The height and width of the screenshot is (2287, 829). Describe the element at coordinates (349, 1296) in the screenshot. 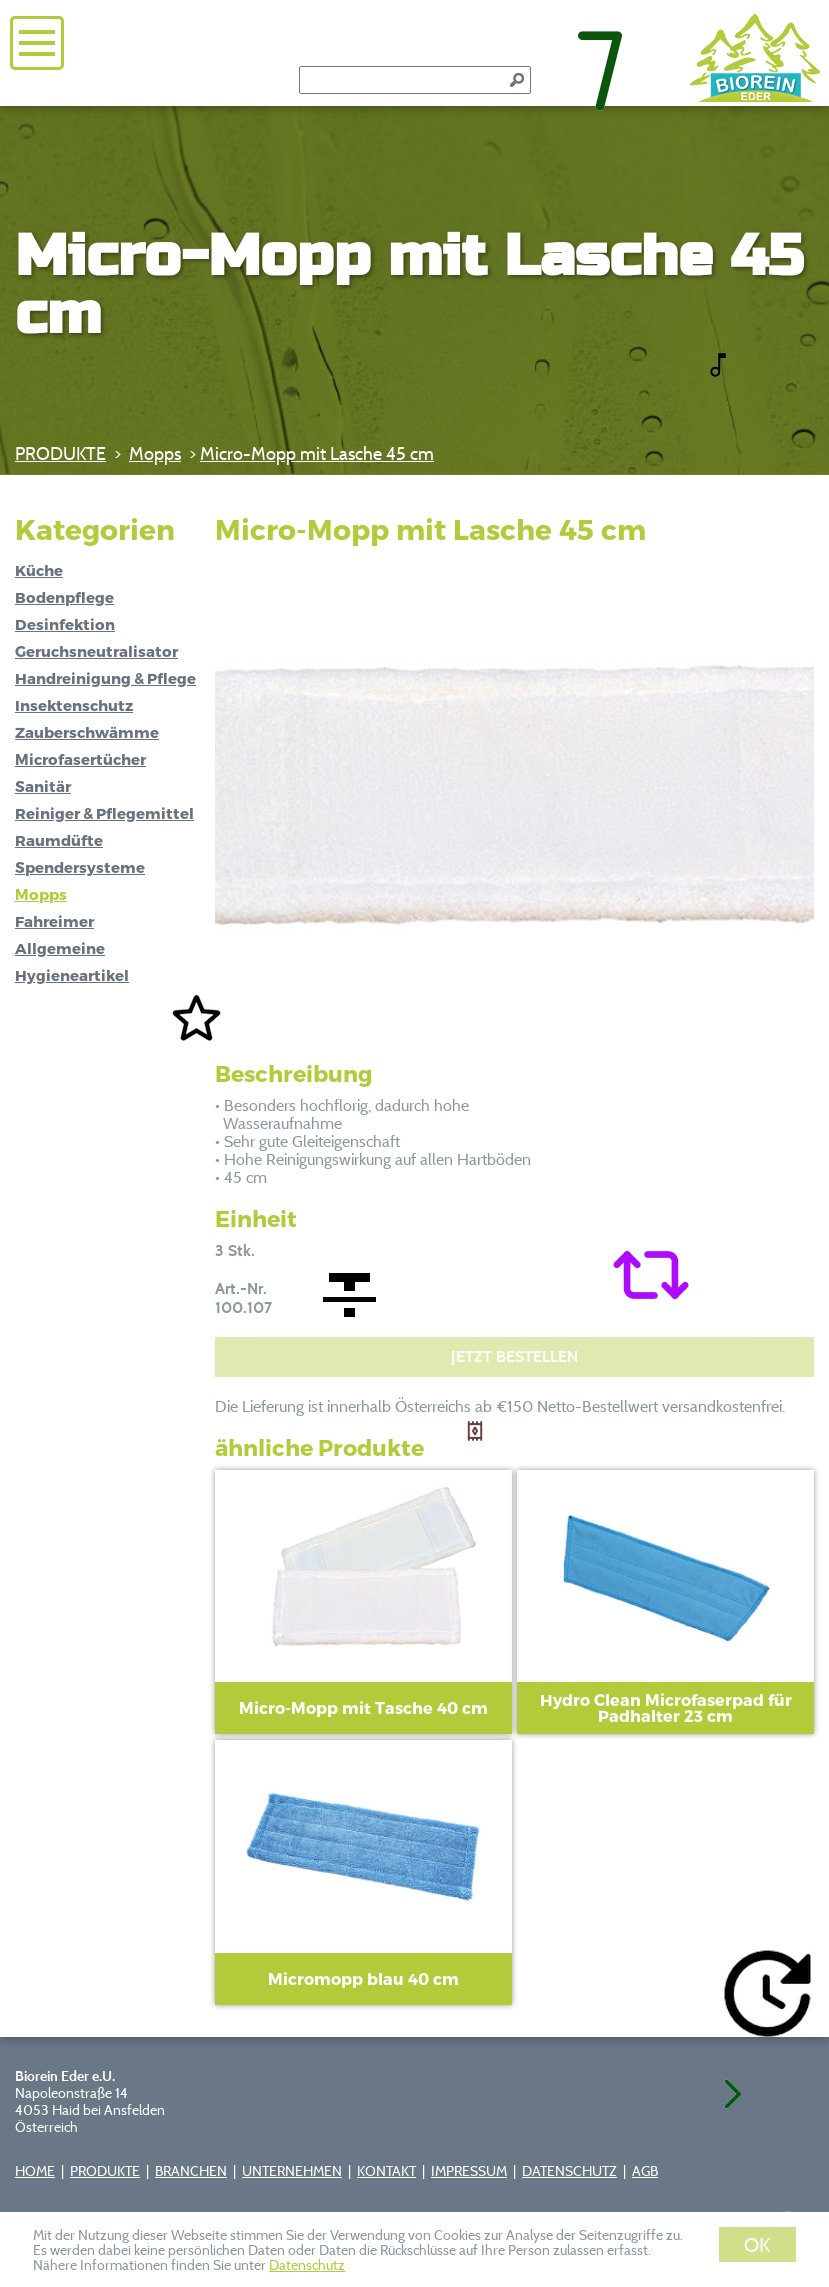

I see `apply strikethrough formatting to selected text` at that location.